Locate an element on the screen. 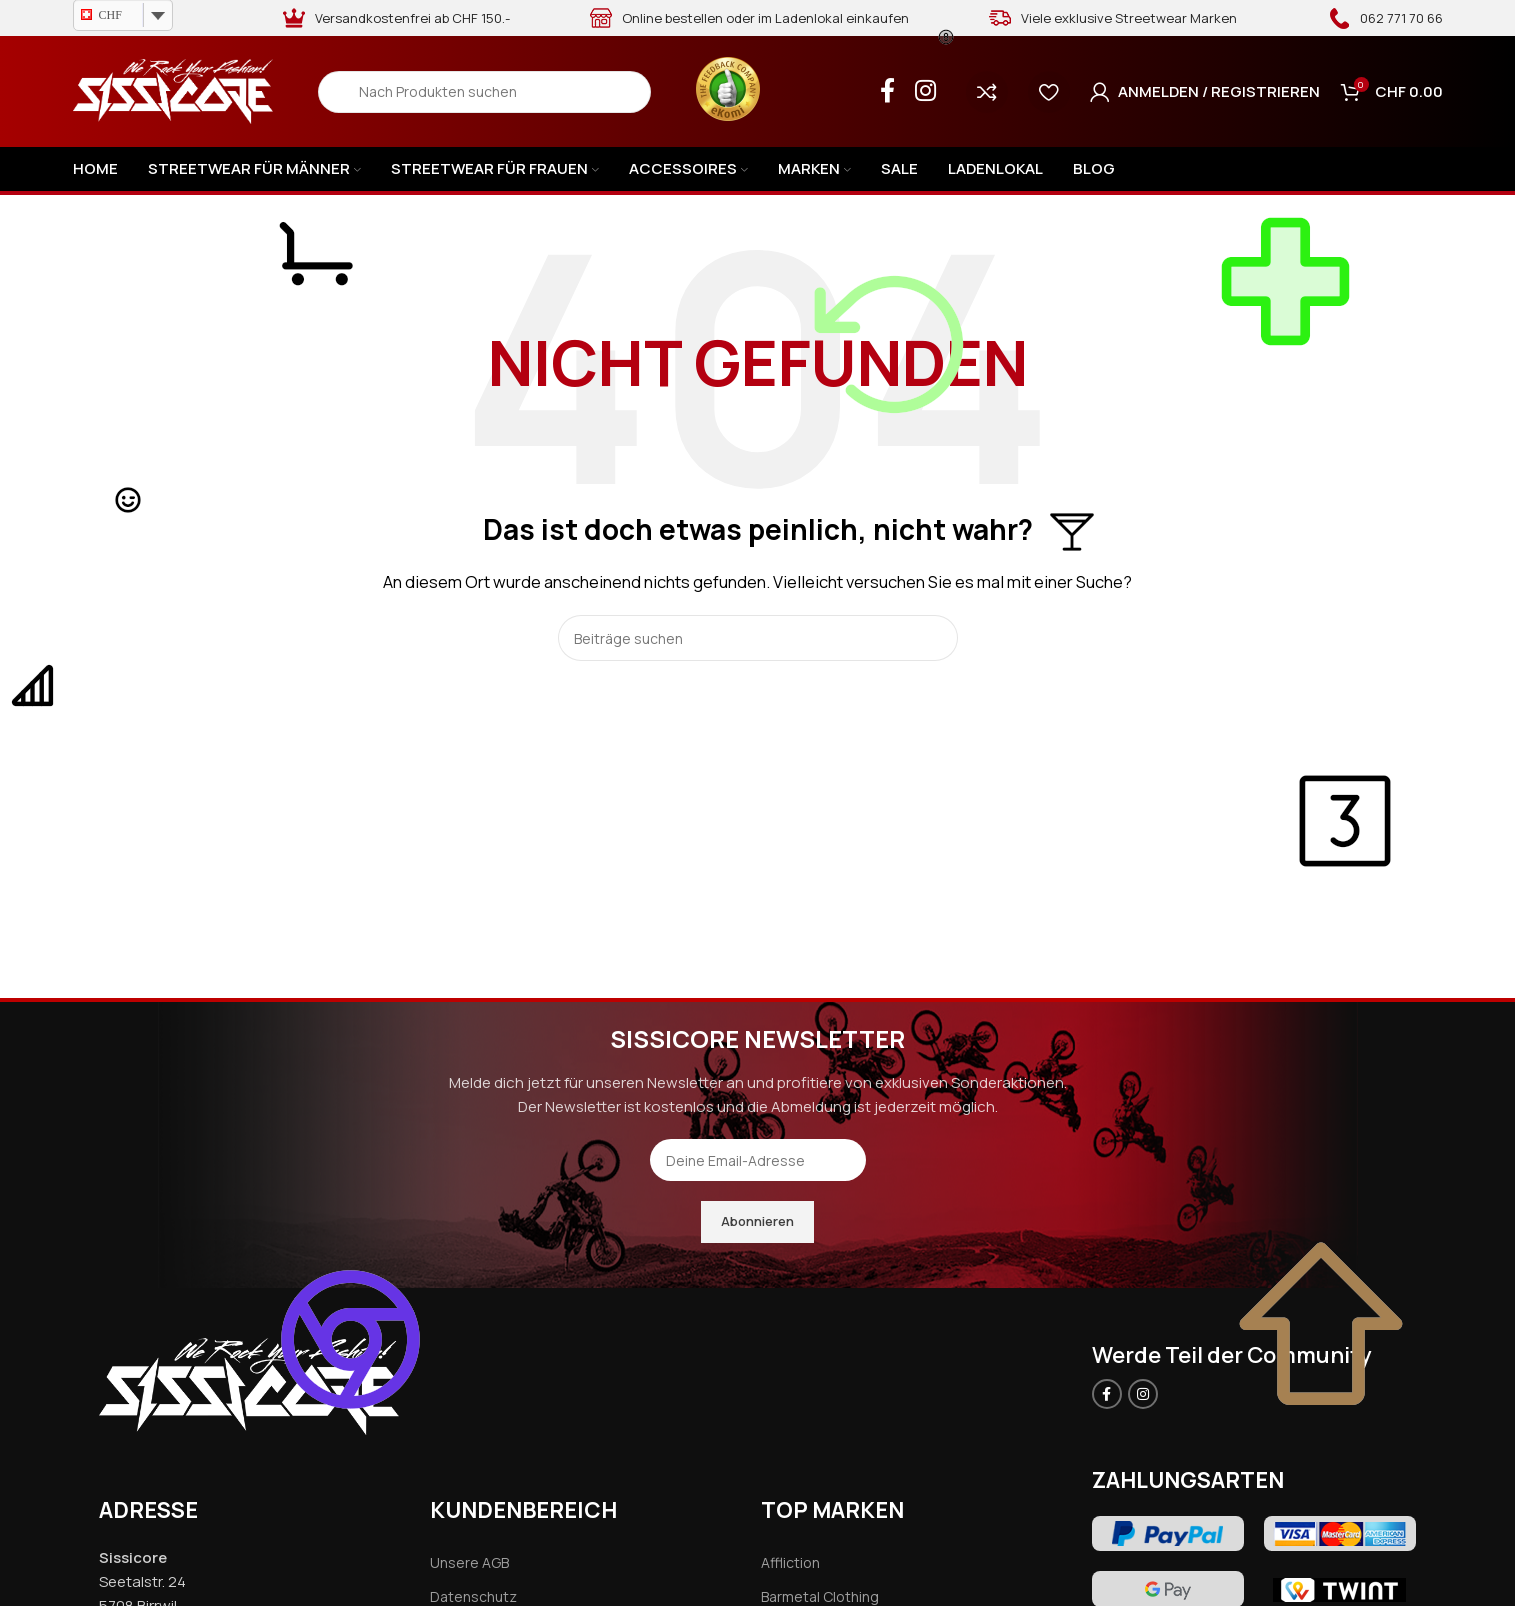  access bar or cocktail menu is located at coordinates (1072, 532).